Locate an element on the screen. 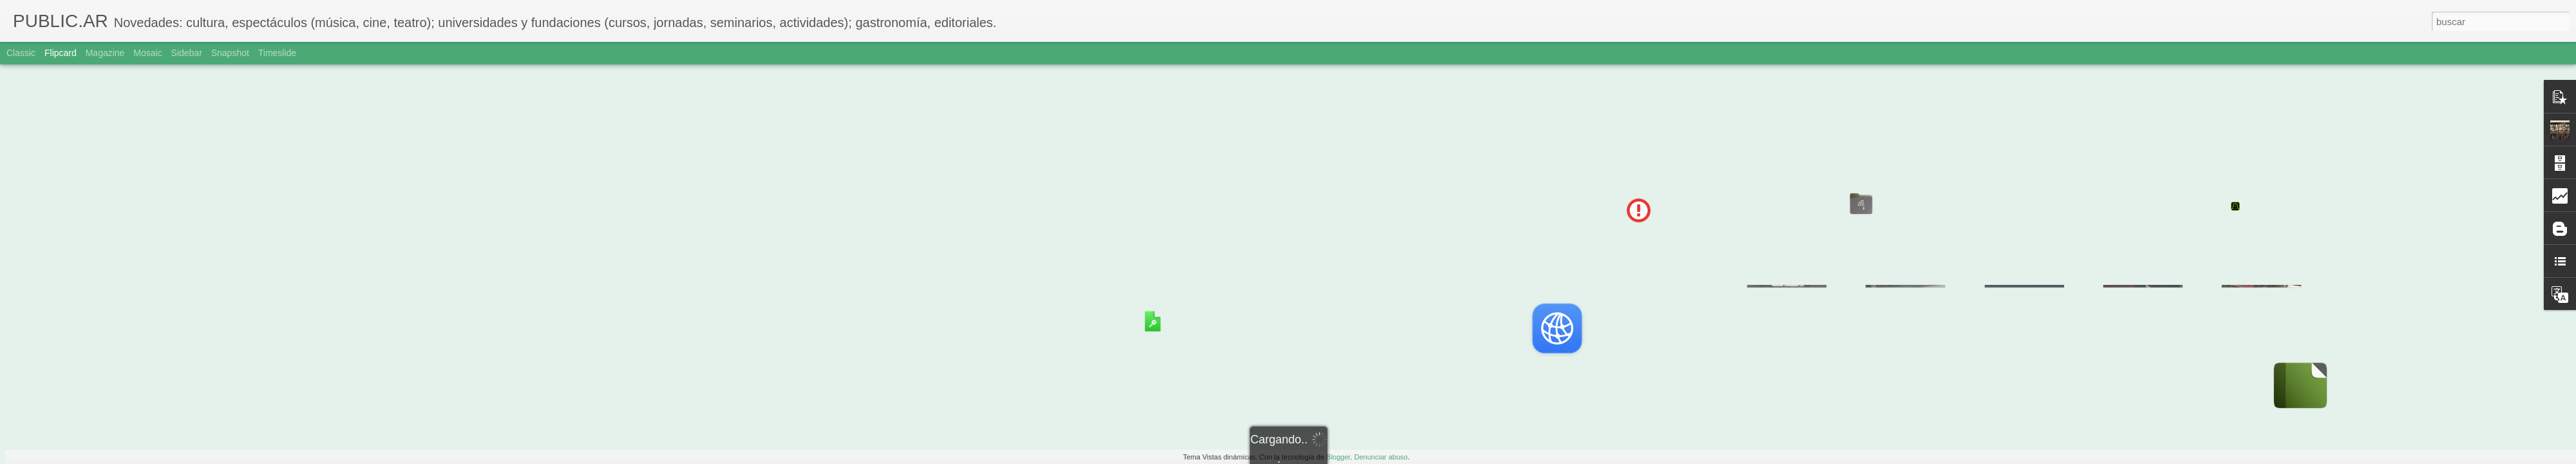  change desktop wallpaper settings is located at coordinates (2300, 383).